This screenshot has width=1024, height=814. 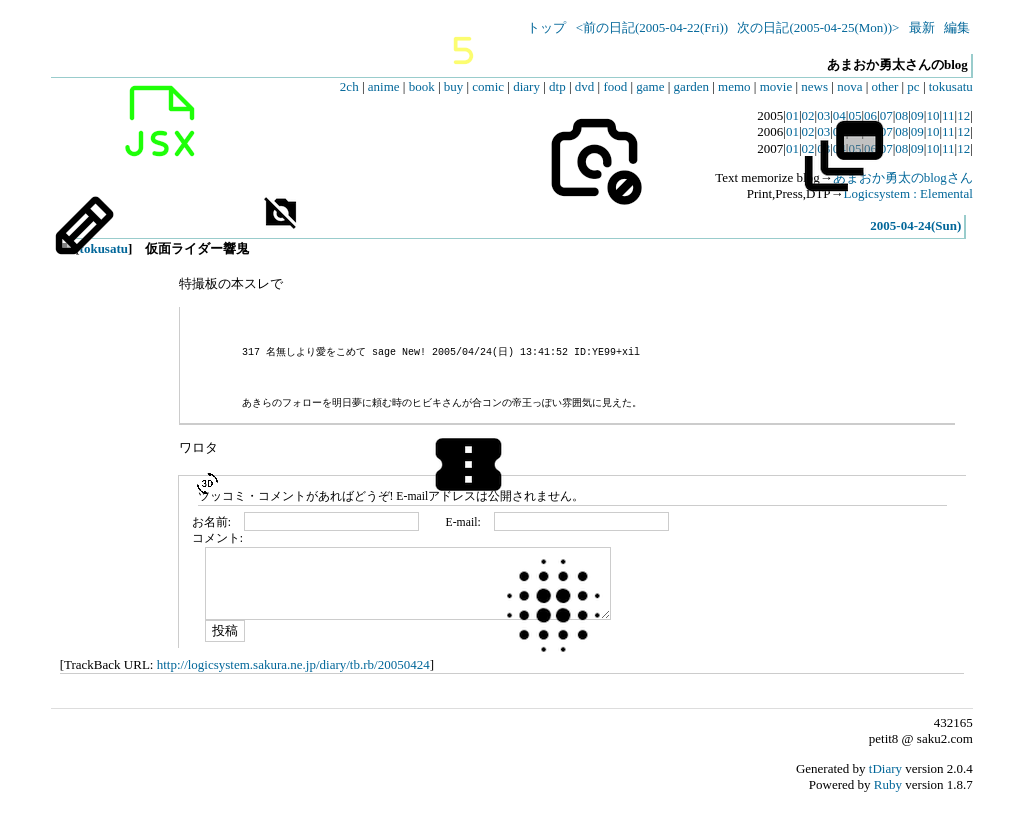 What do you see at coordinates (468, 464) in the screenshot?
I see `view your tickets or passes` at bounding box center [468, 464].